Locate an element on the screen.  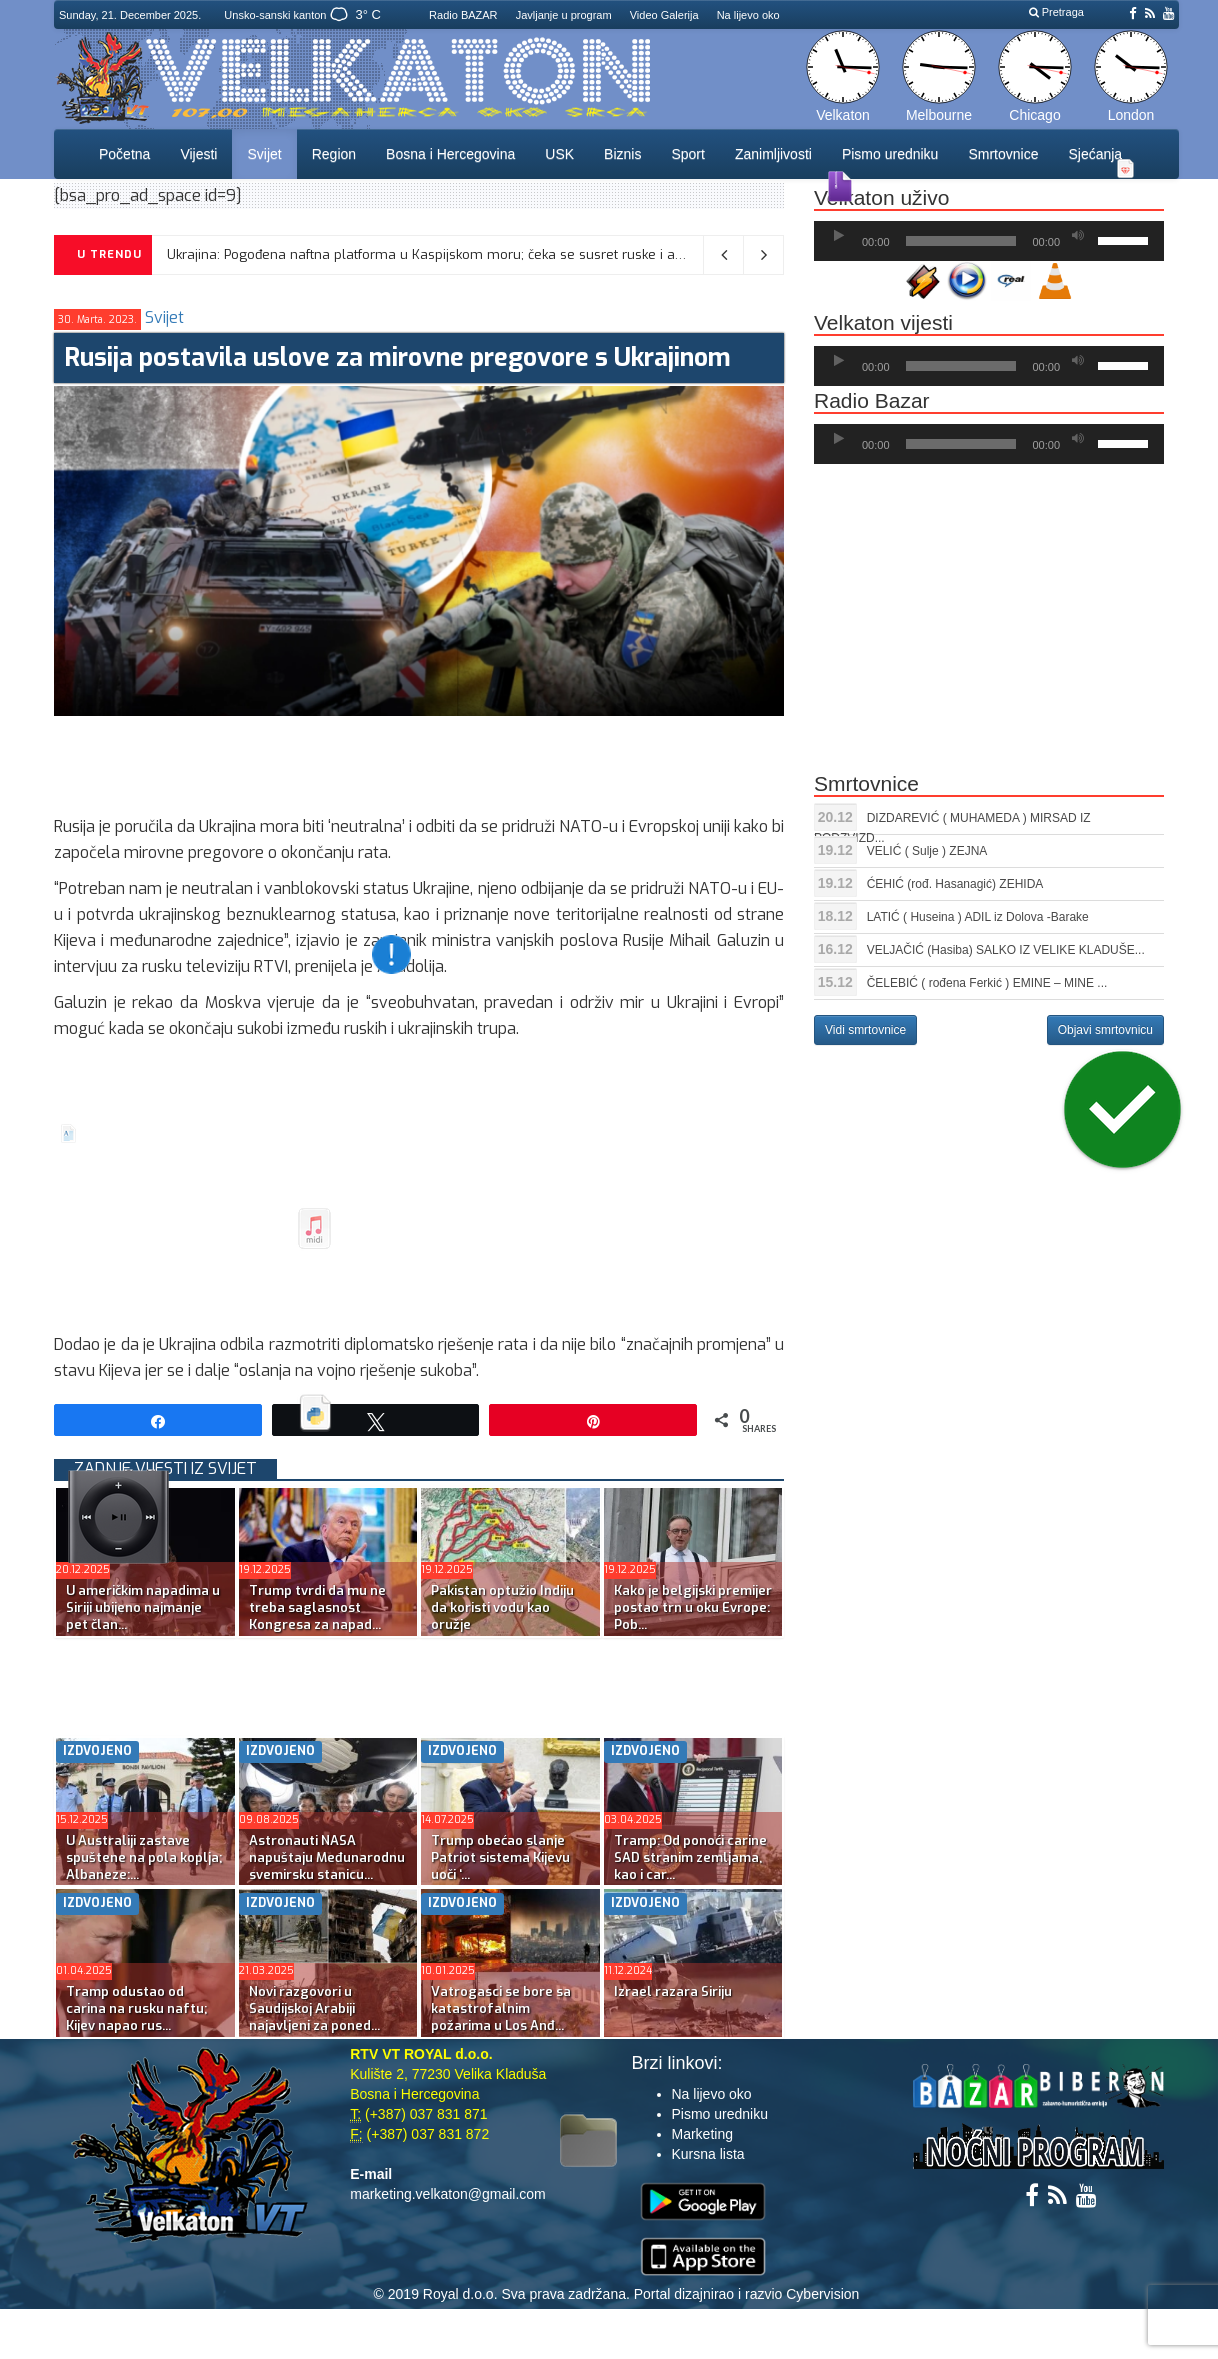
manage your connected iPod shuffle device is located at coordinates (118, 1516).